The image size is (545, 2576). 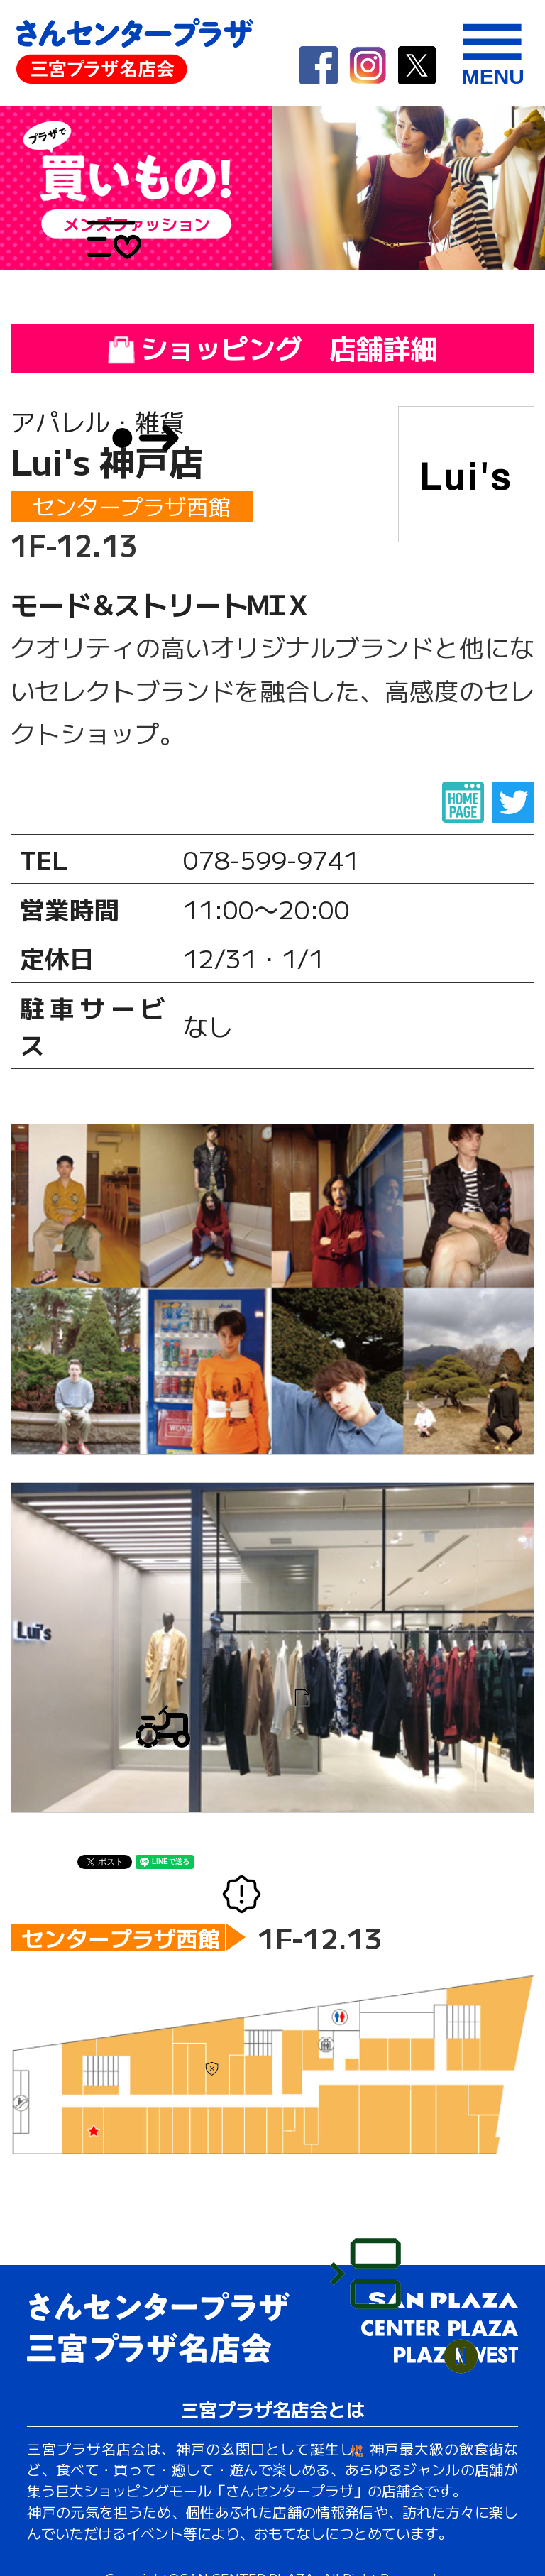 What do you see at coordinates (111, 239) in the screenshot?
I see `view your favorites list` at bounding box center [111, 239].